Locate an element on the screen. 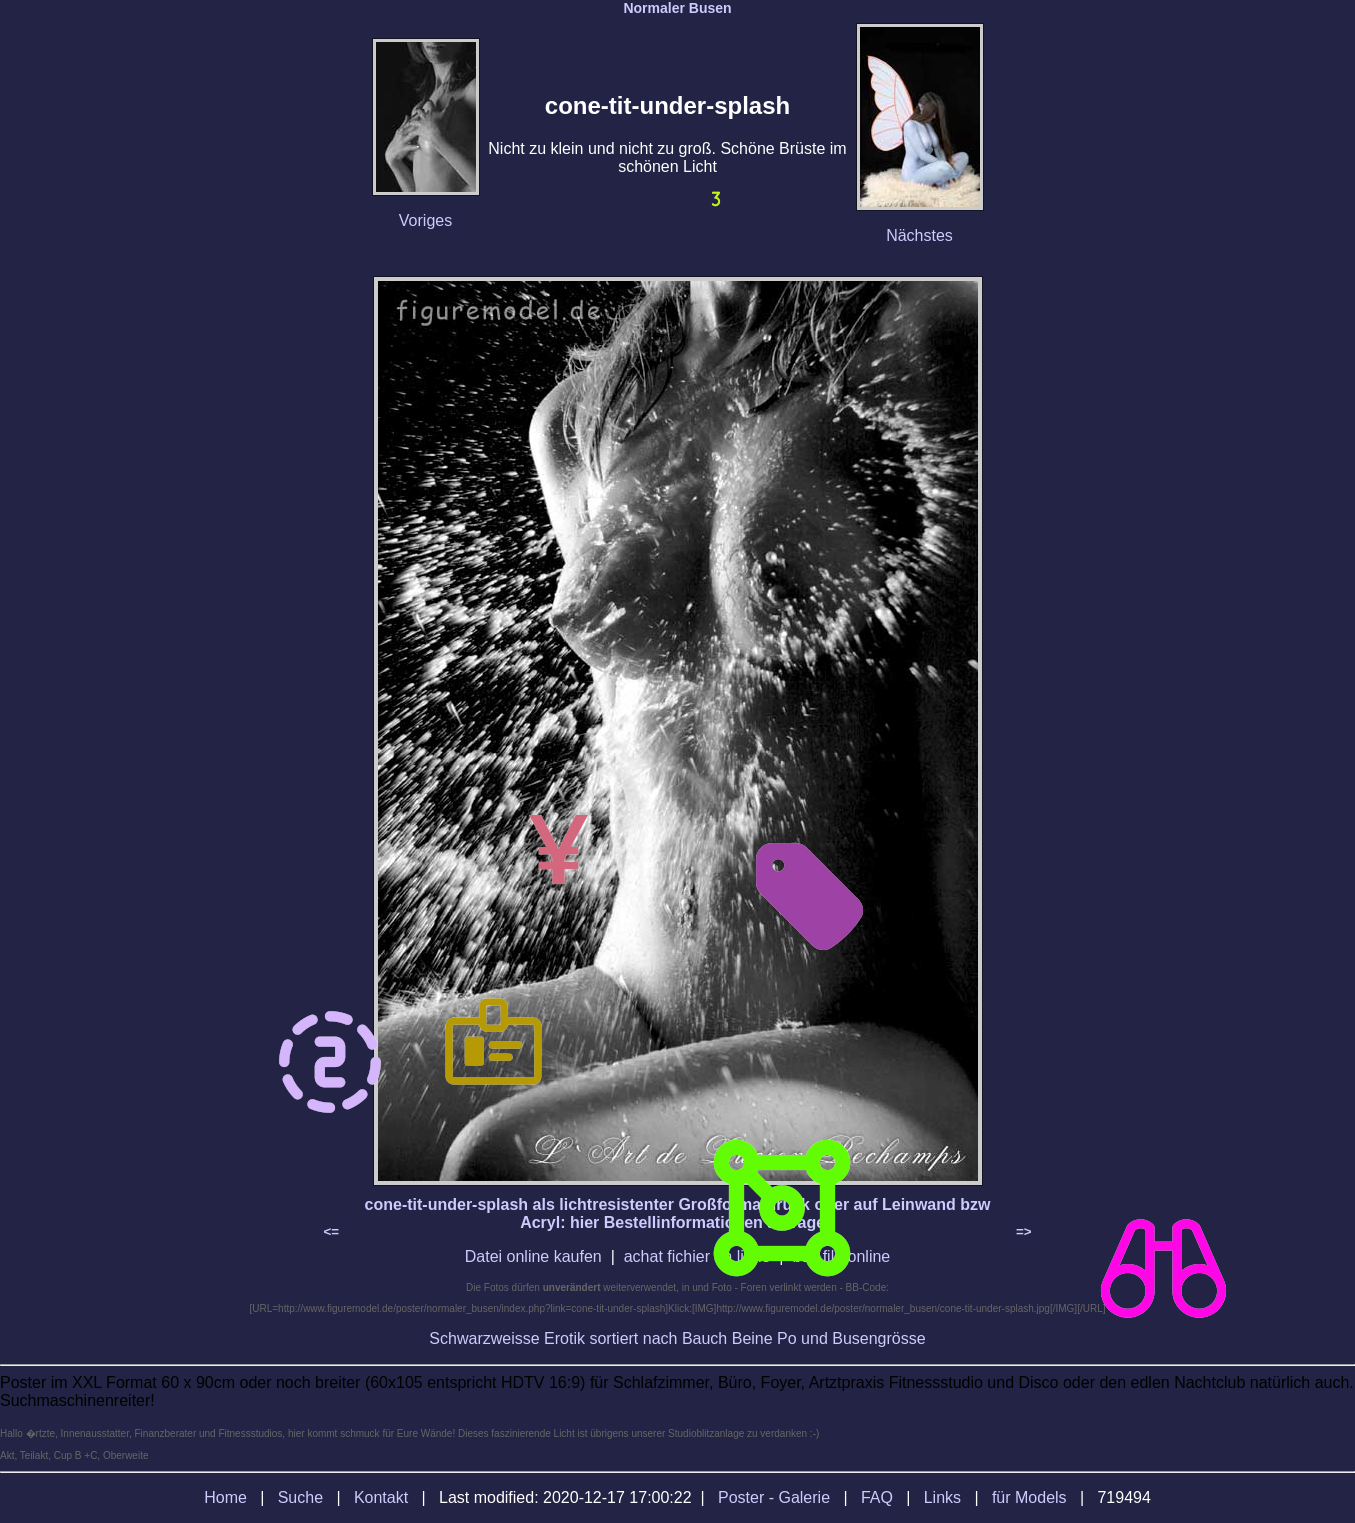  add a tag or label to an item is located at coordinates (808, 895).